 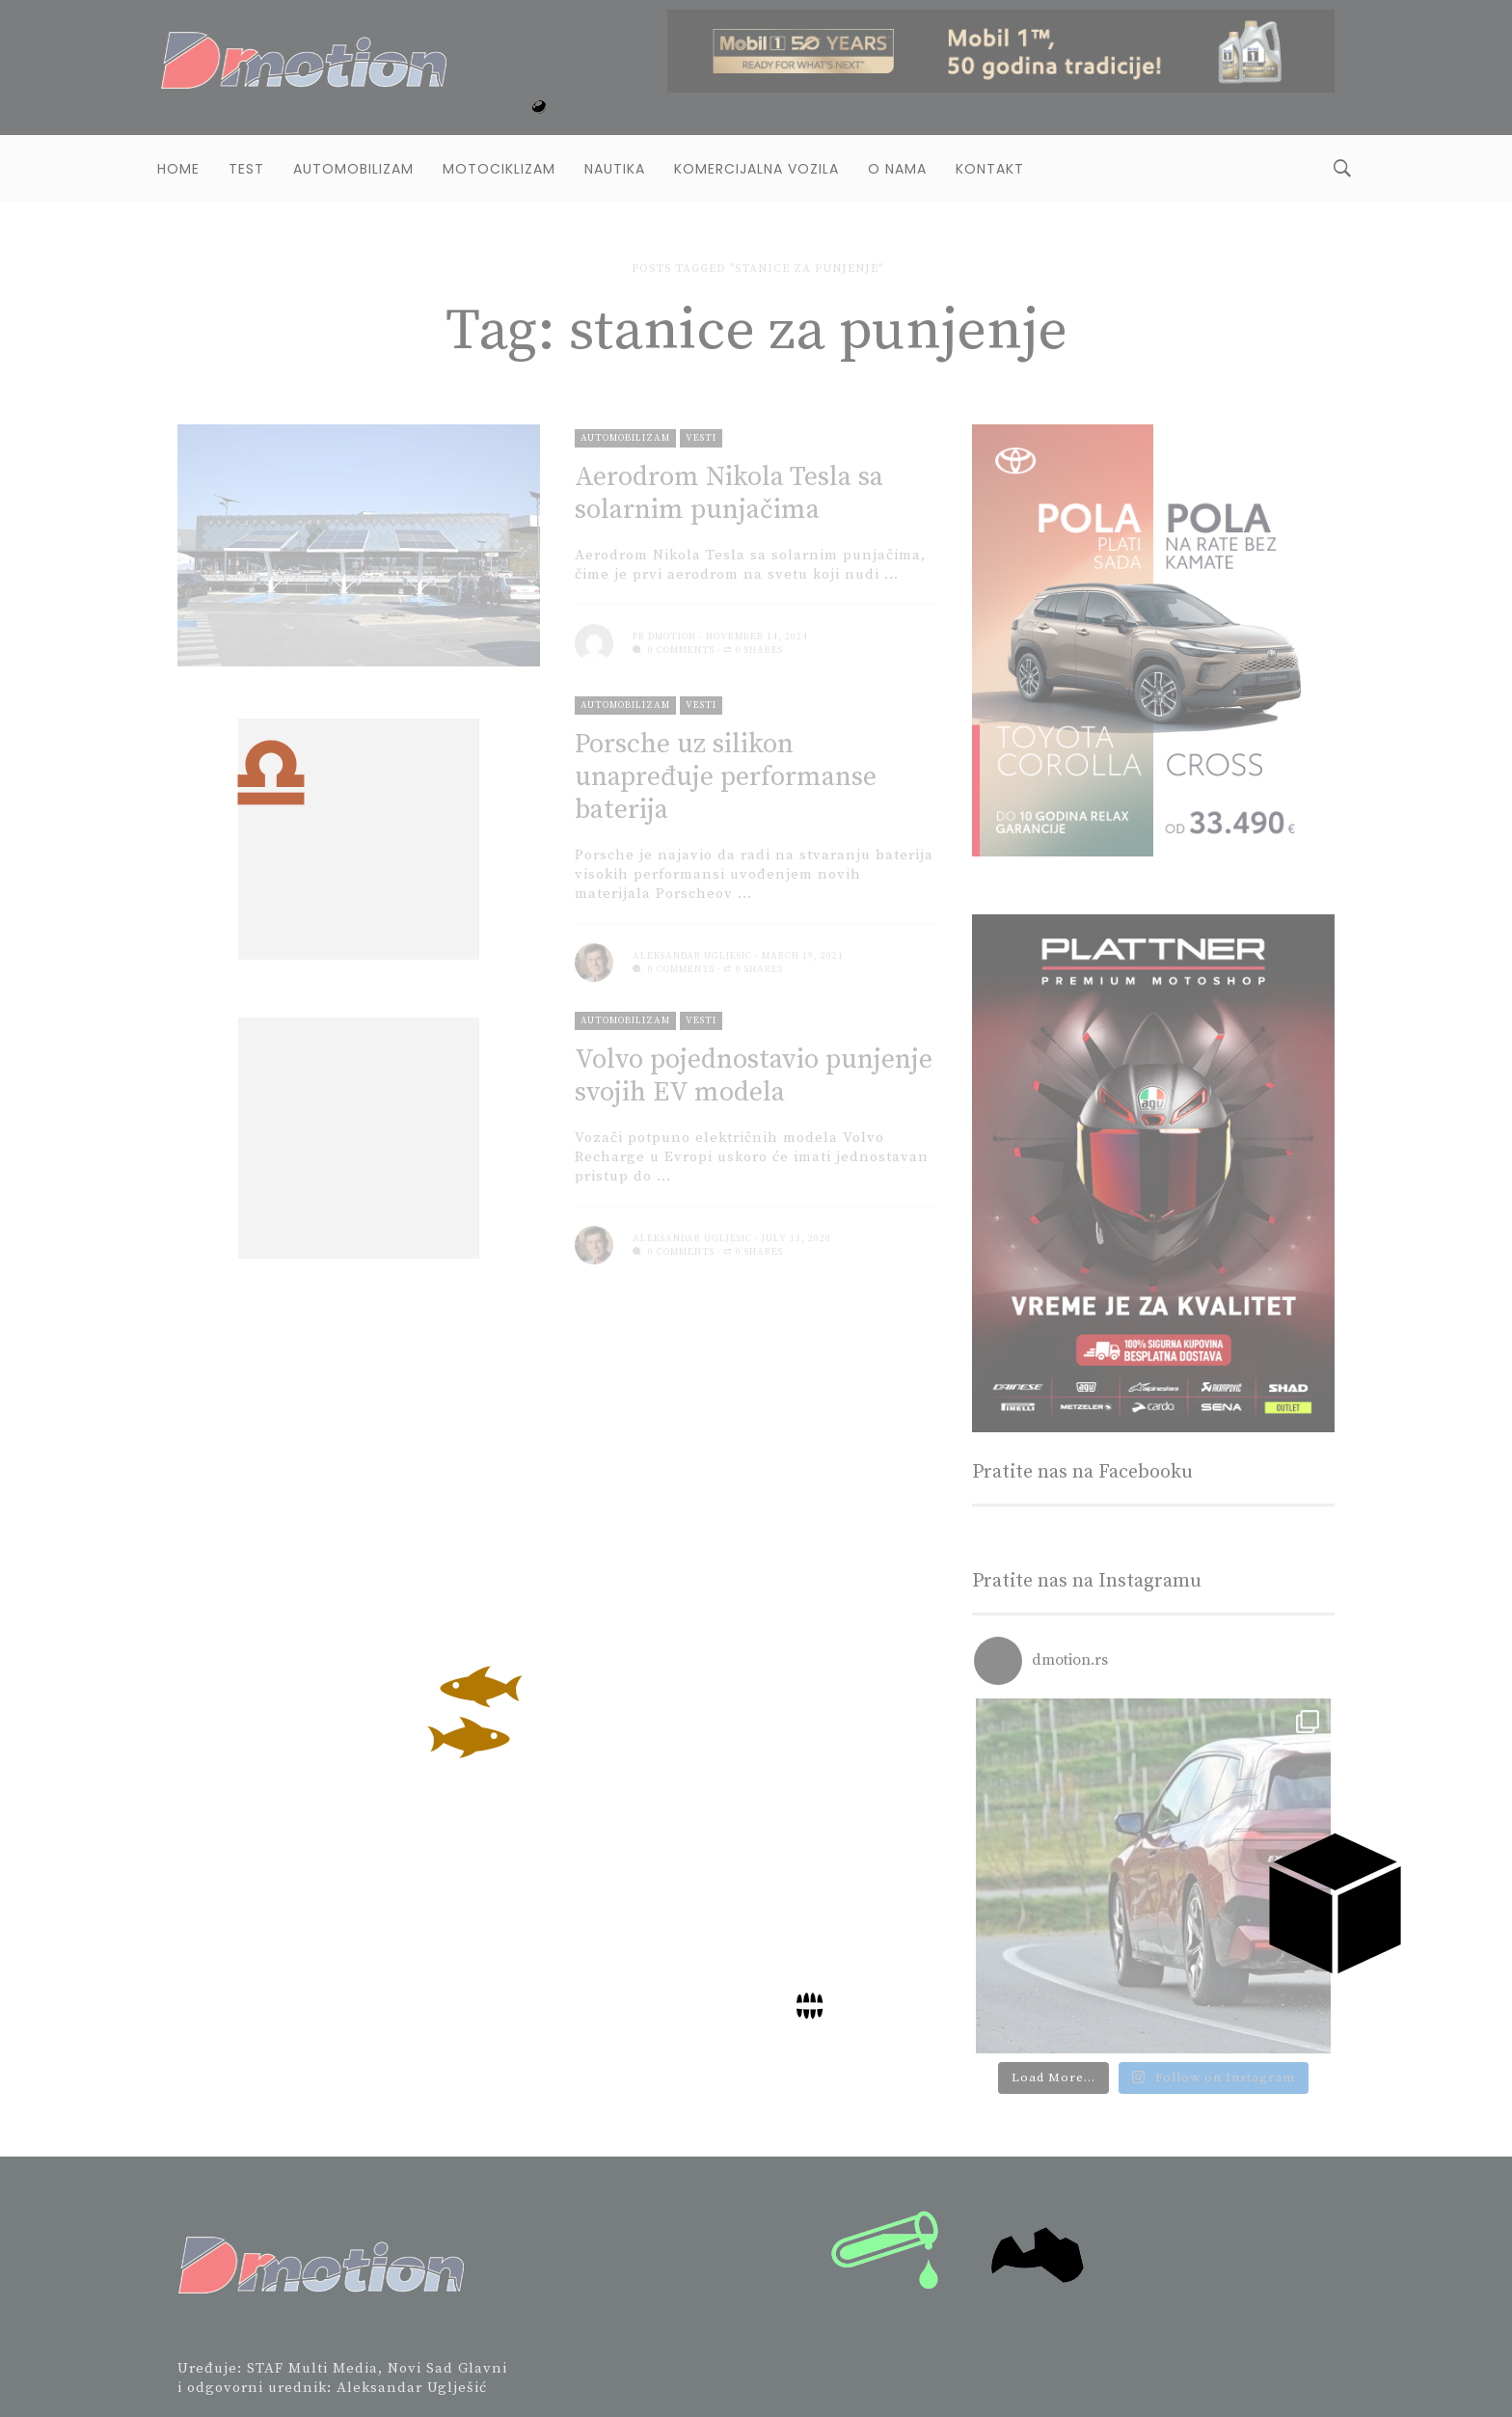 I want to click on view 3D model or object, so click(x=1335, y=1903).